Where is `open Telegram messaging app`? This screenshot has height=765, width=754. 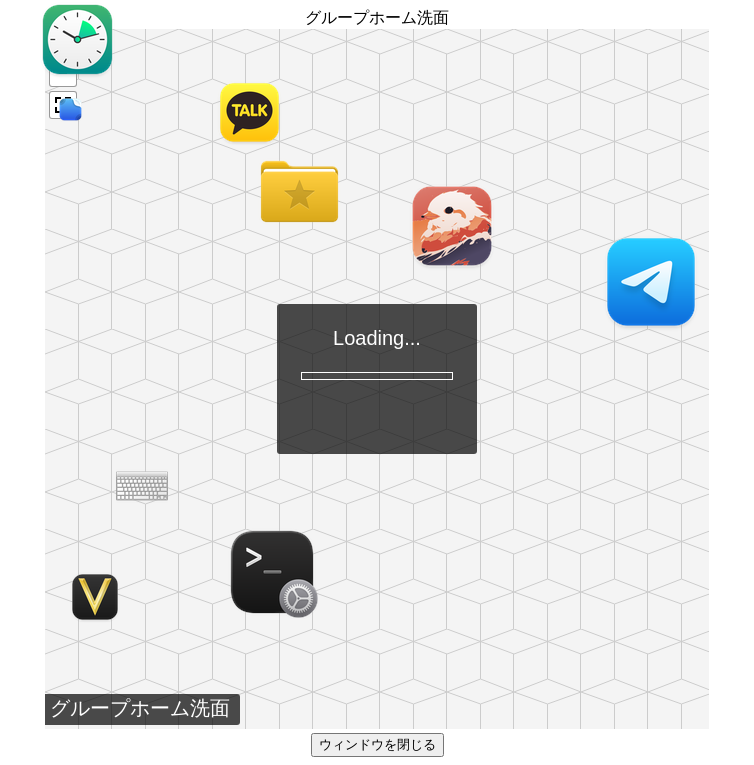 open Telegram messaging app is located at coordinates (651, 282).